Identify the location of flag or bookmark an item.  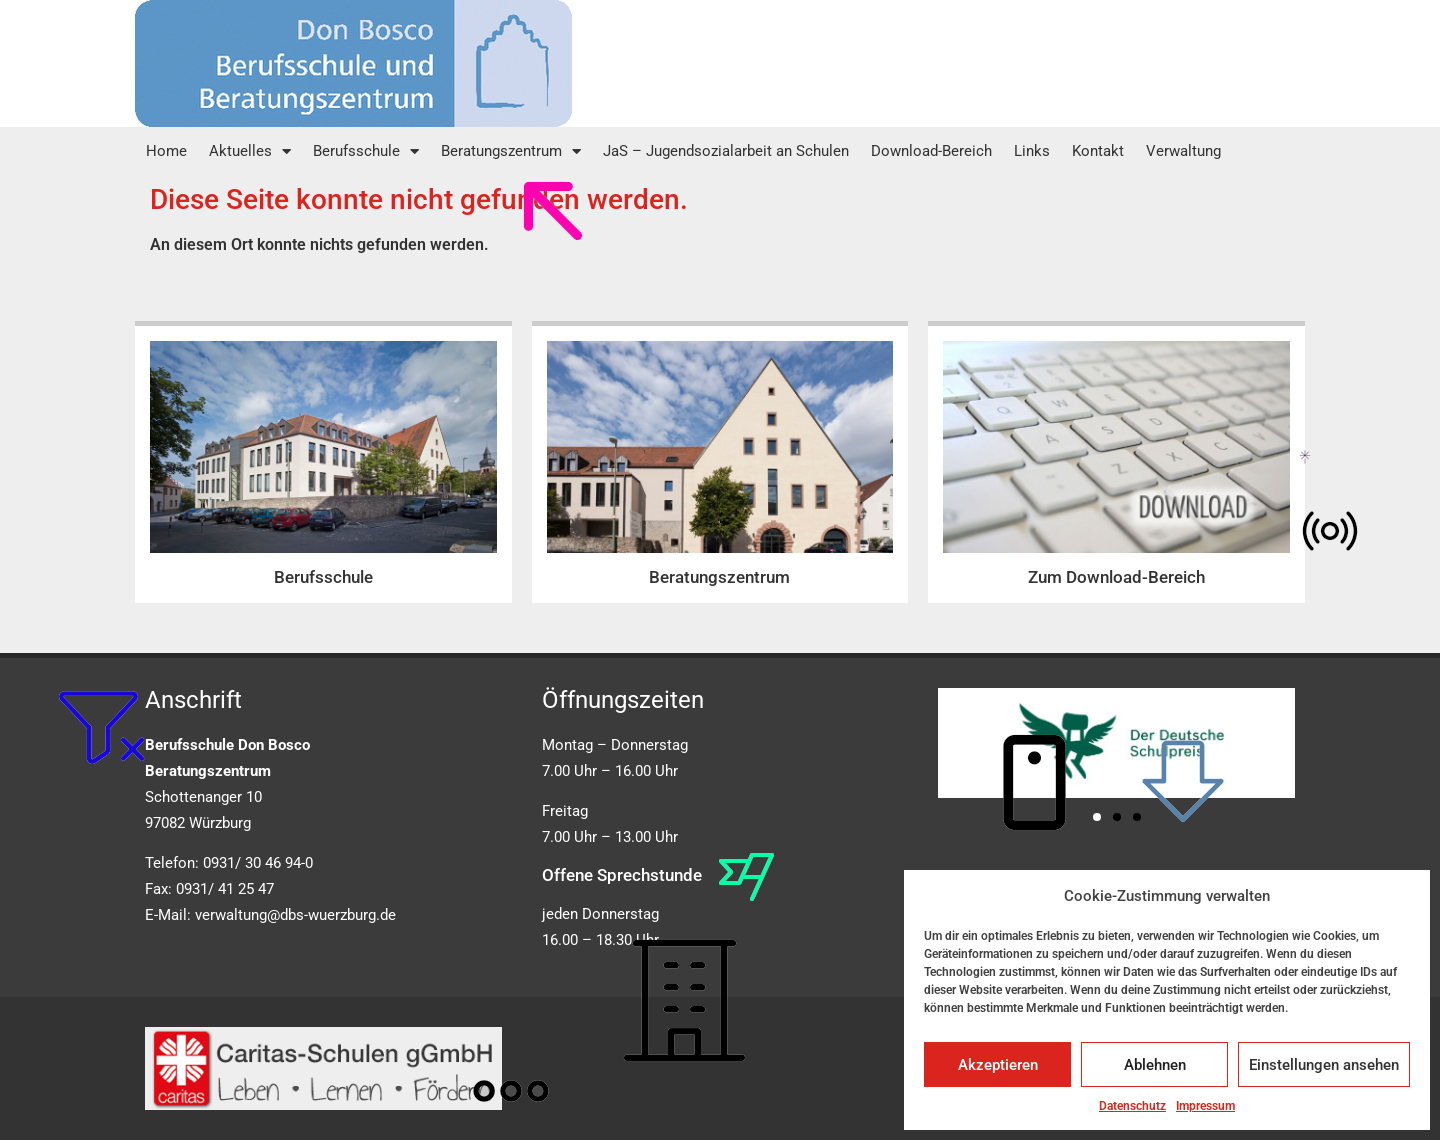
(746, 875).